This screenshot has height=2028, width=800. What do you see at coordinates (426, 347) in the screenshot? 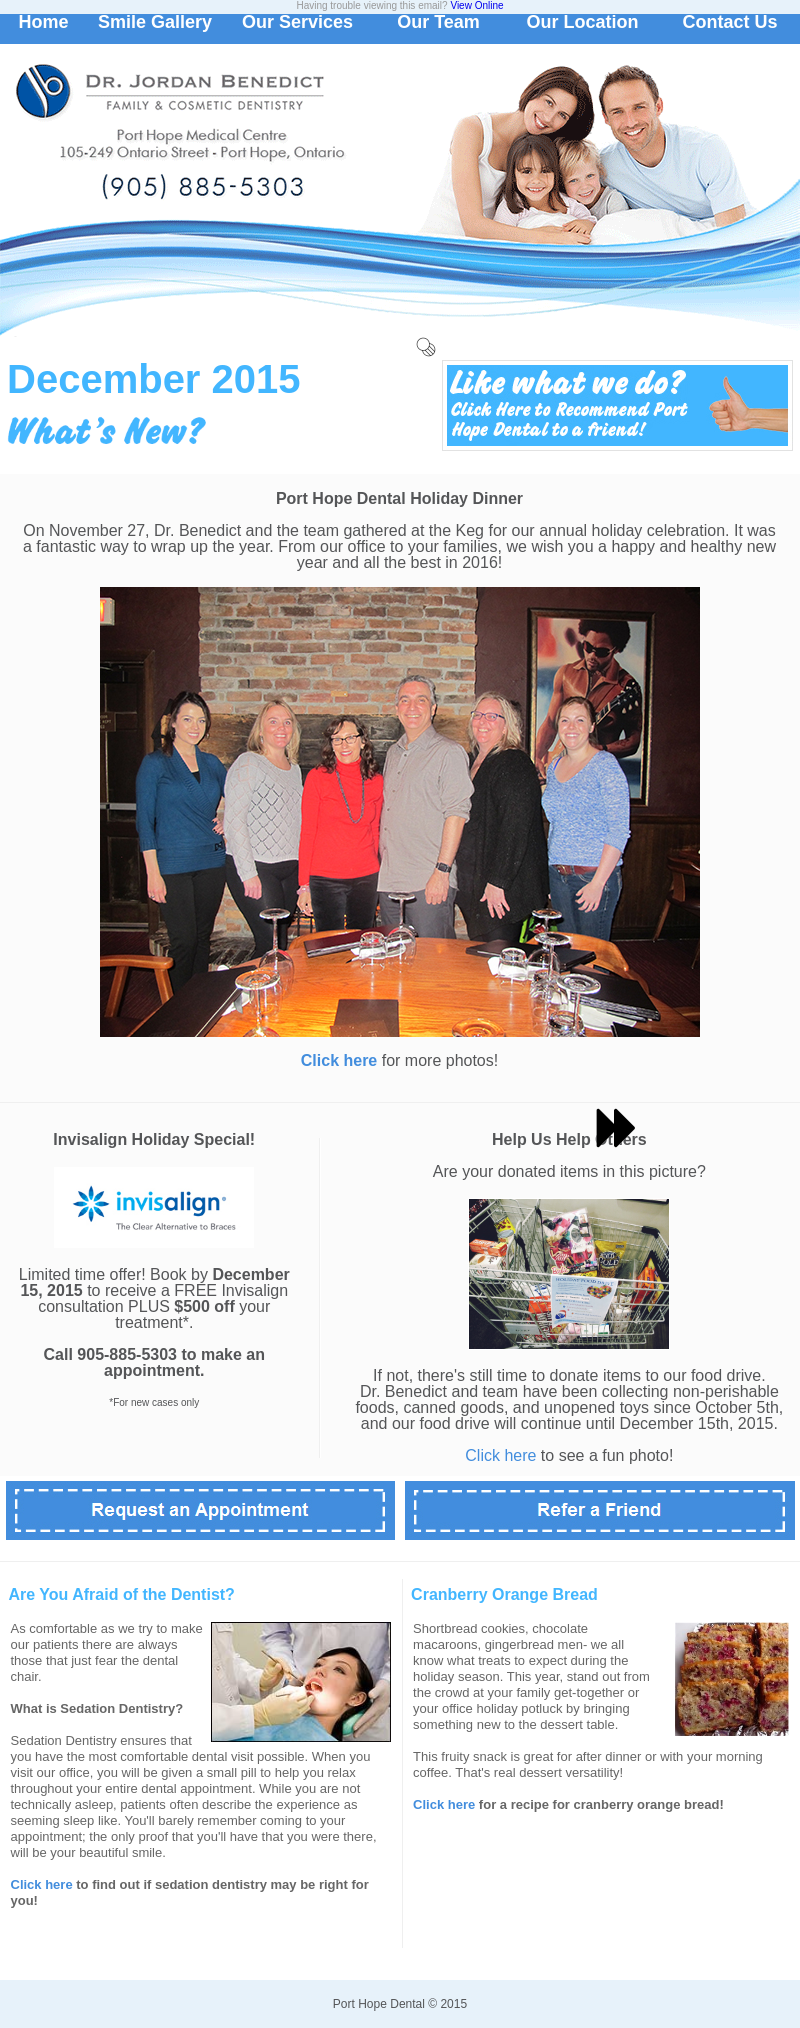
I see `subtract or remove a shape from selection` at bounding box center [426, 347].